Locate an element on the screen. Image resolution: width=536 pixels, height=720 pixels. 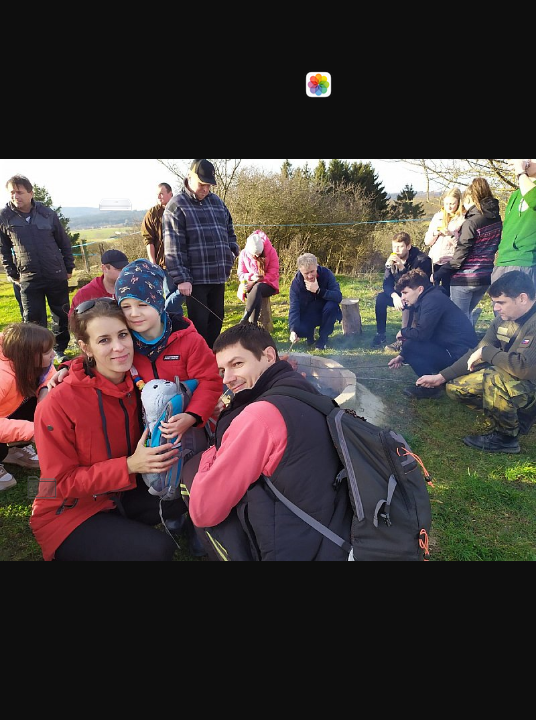
access time capsule backup settings is located at coordinates (115, 202).